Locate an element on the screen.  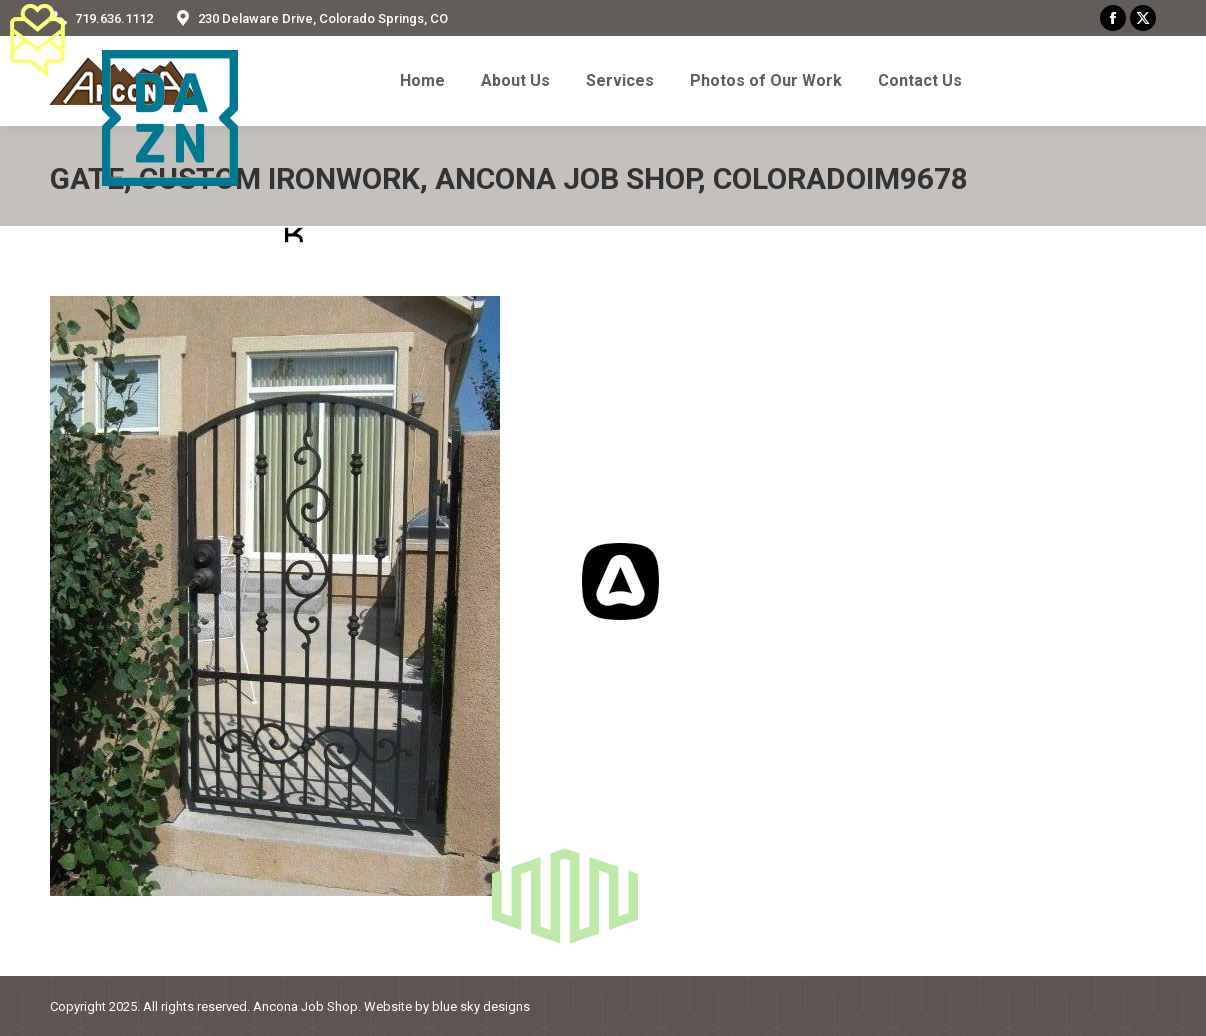
equinix metal logo is located at coordinates (565, 896).